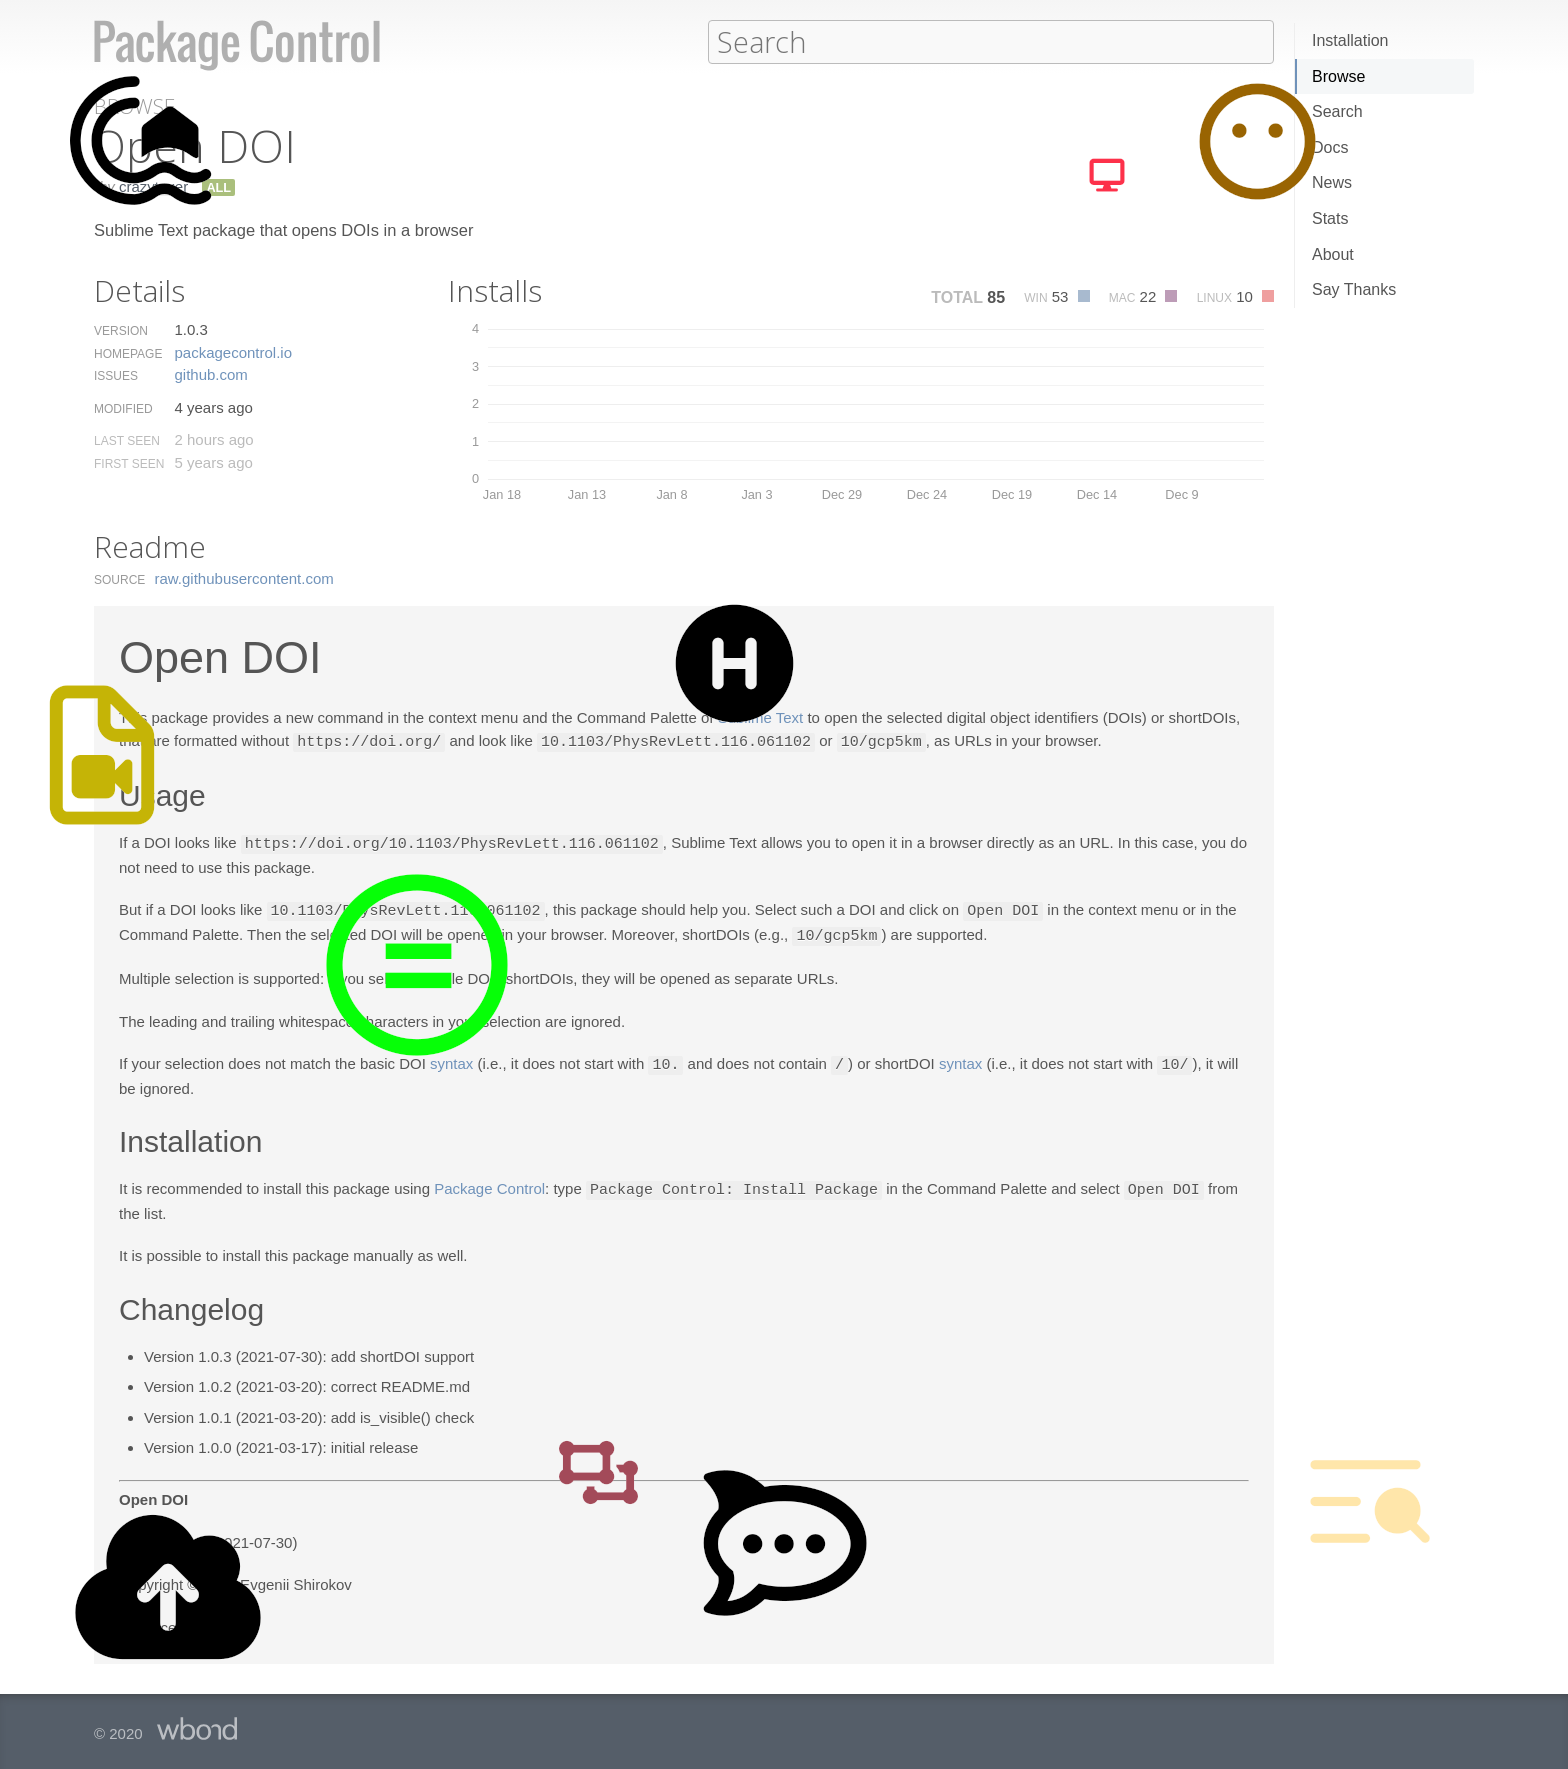 The width and height of the screenshot is (1568, 1769). What do you see at coordinates (1365, 1501) in the screenshot?
I see `search within a list or document` at bounding box center [1365, 1501].